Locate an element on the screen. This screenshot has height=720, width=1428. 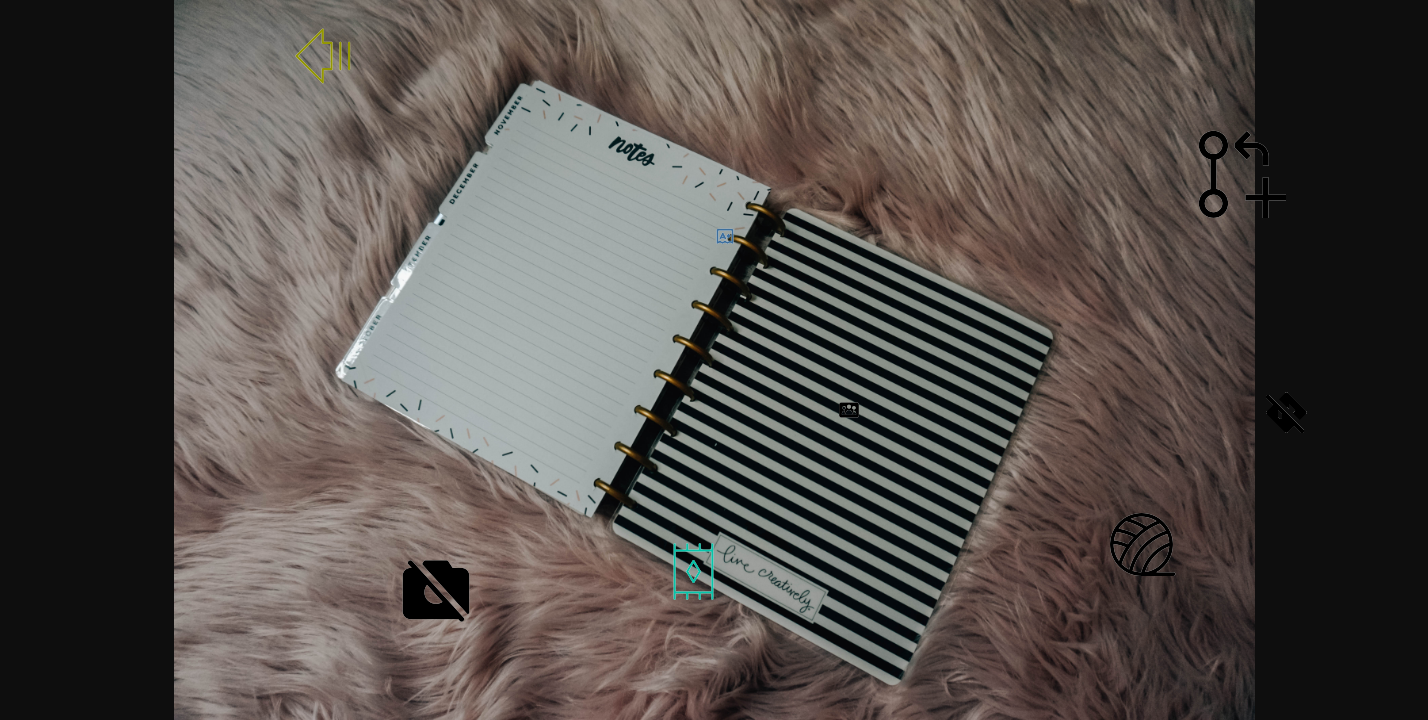
access knitting or crochet projects is located at coordinates (1141, 544).